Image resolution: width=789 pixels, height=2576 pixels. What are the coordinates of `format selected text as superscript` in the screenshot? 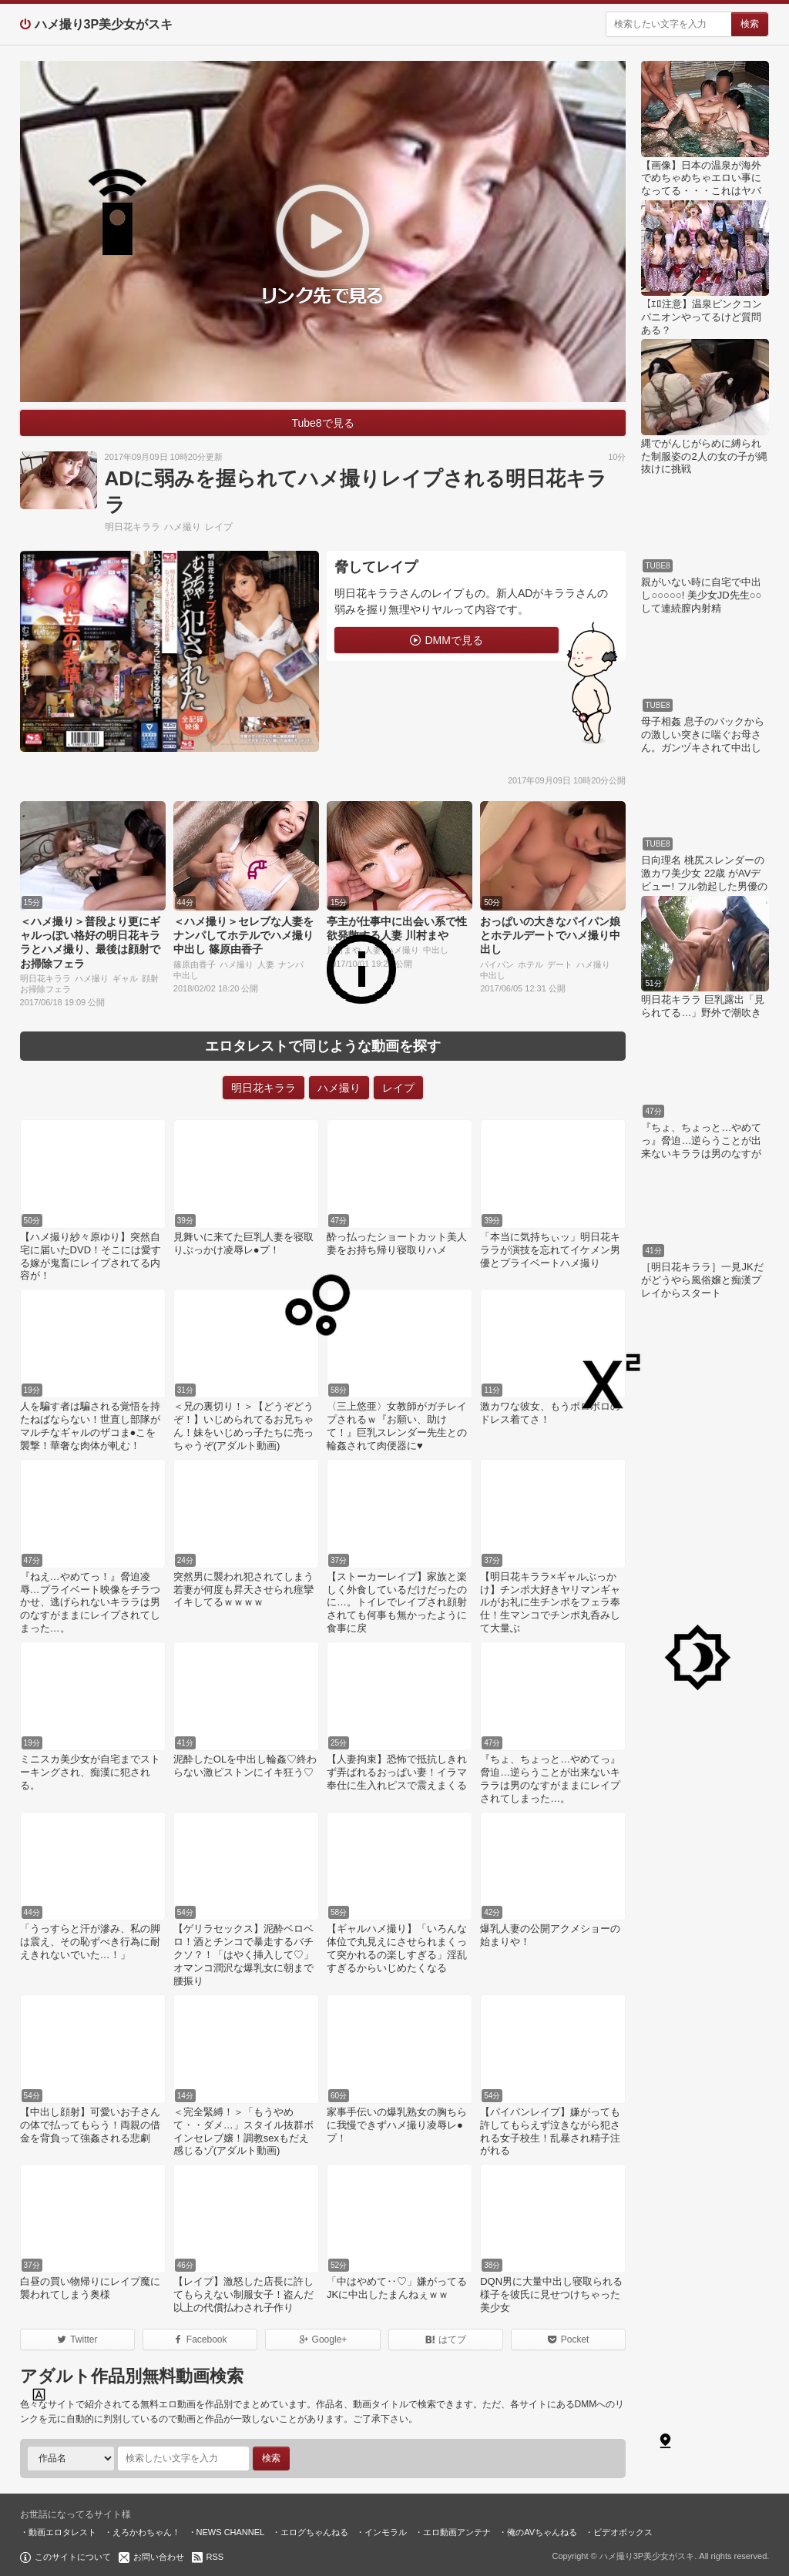 It's located at (603, 1381).